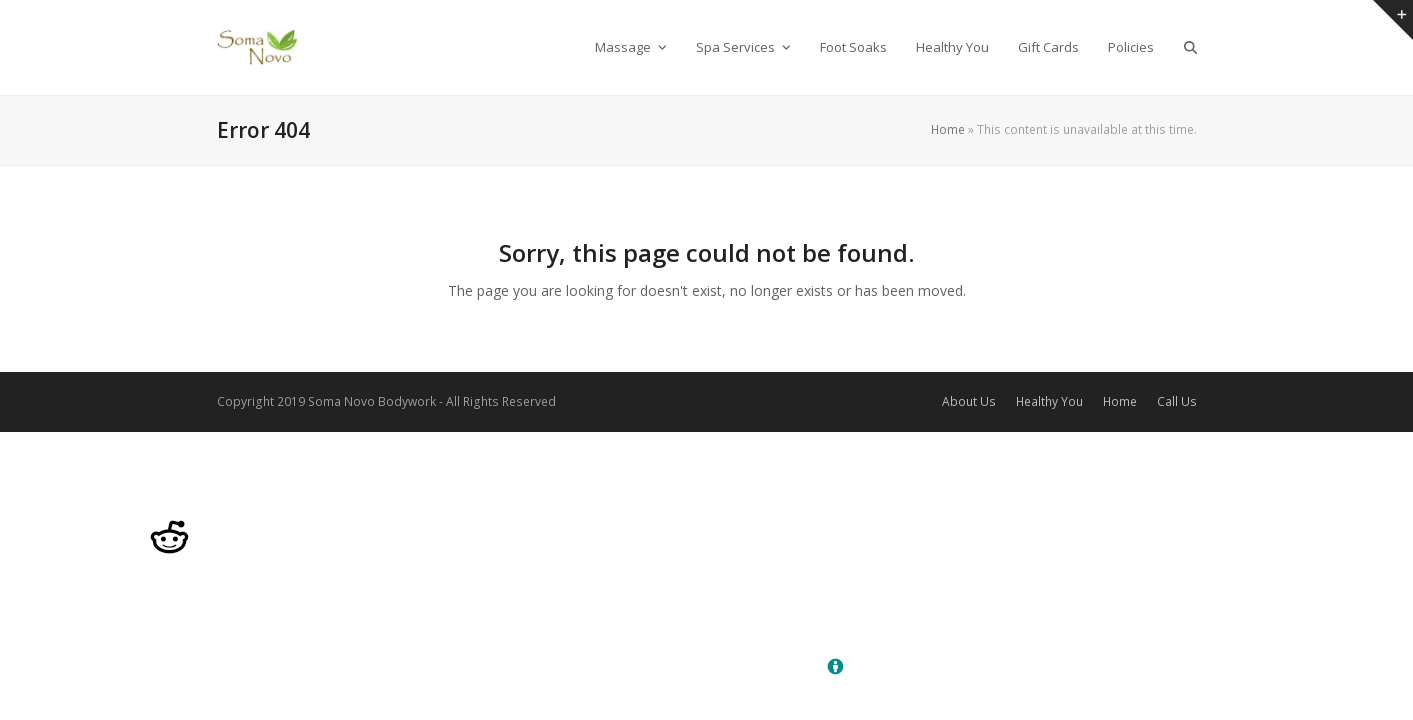 The height and width of the screenshot is (720, 1413). What do you see at coordinates (835, 666) in the screenshot?
I see `indicates content requiring attribution under creative commons license` at bounding box center [835, 666].